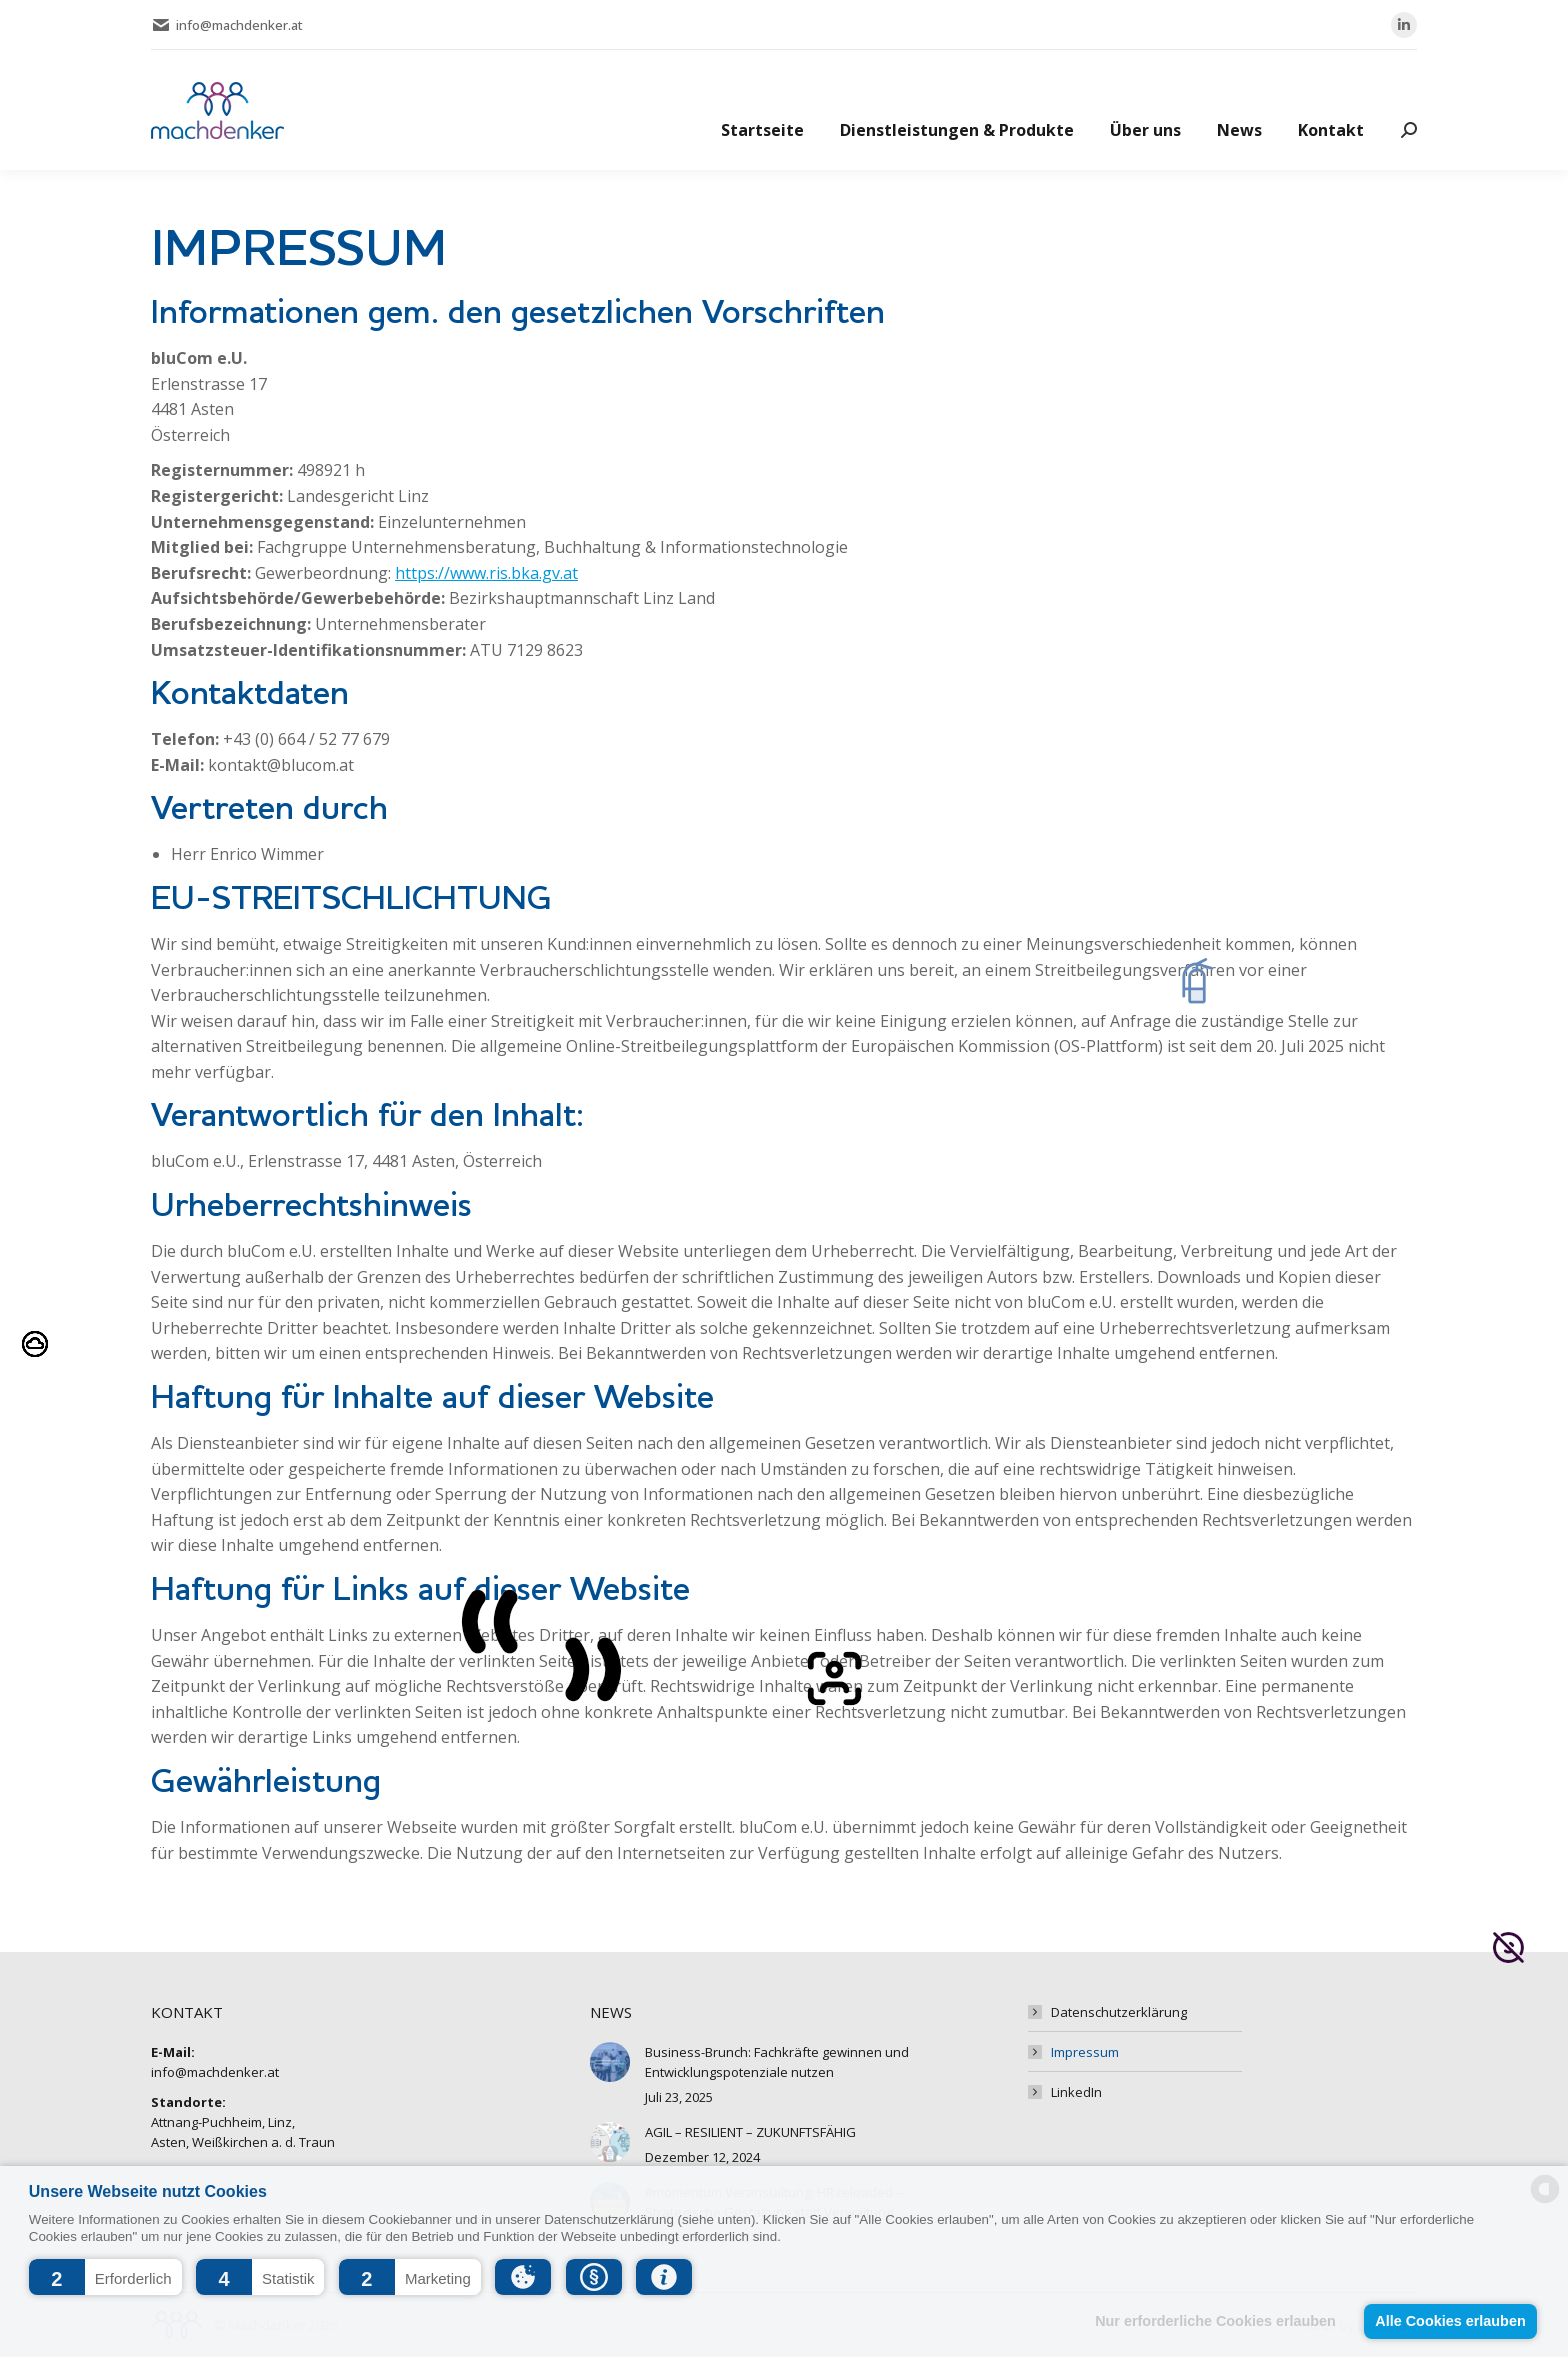  What do you see at coordinates (834, 1678) in the screenshot?
I see `scan or verify user identity` at bounding box center [834, 1678].